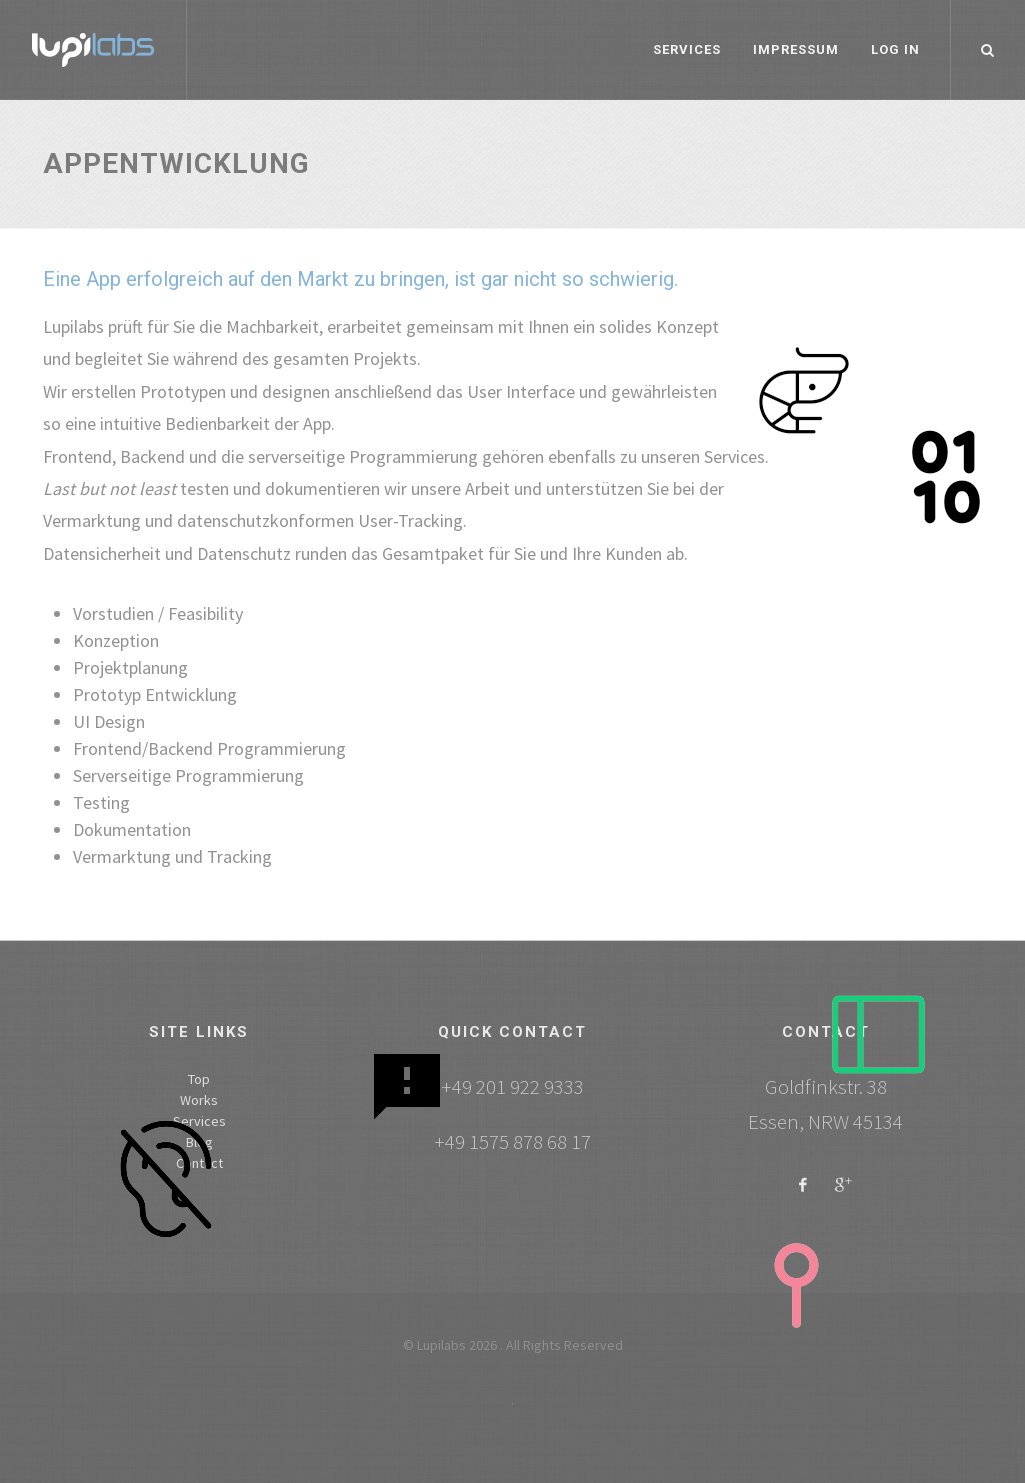 The width and height of the screenshot is (1025, 1483). What do you see at coordinates (407, 1087) in the screenshot?
I see `message failed to send` at bounding box center [407, 1087].